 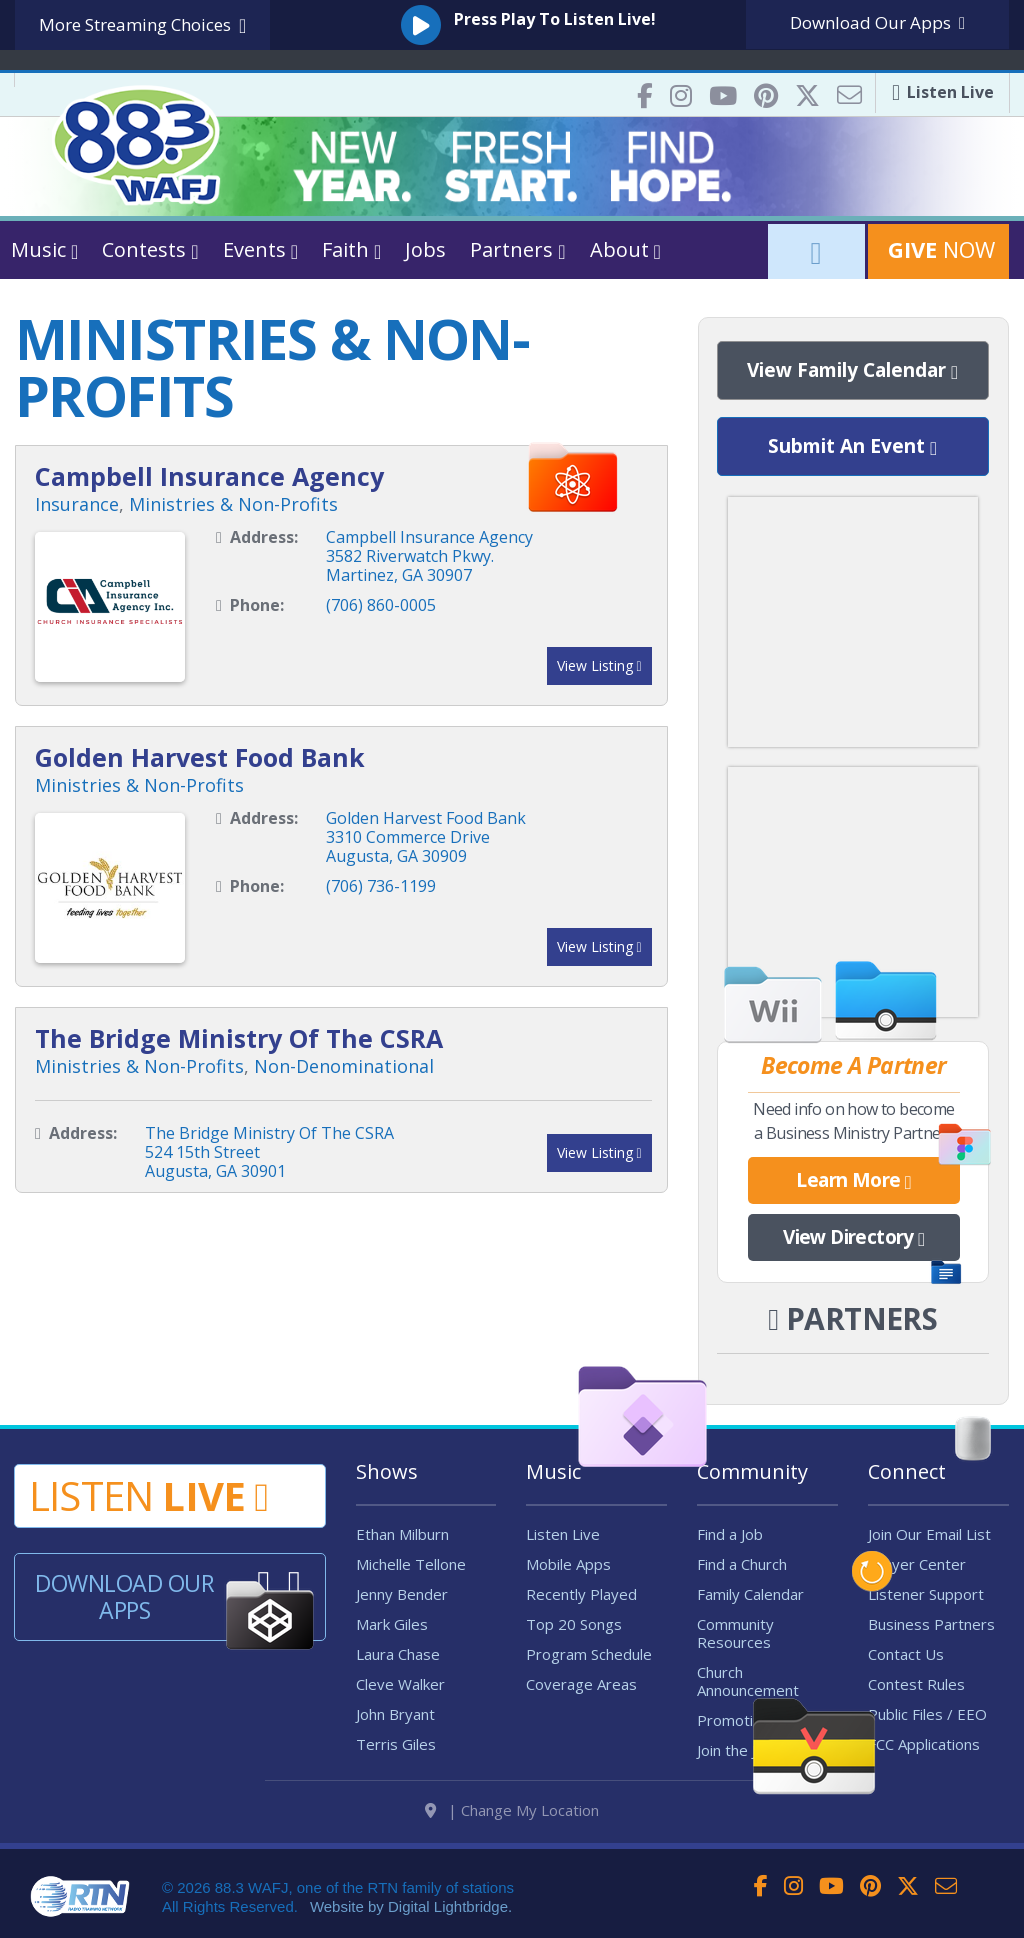 What do you see at coordinates (572, 479) in the screenshot?
I see `open physics course materials folder` at bounding box center [572, 479].